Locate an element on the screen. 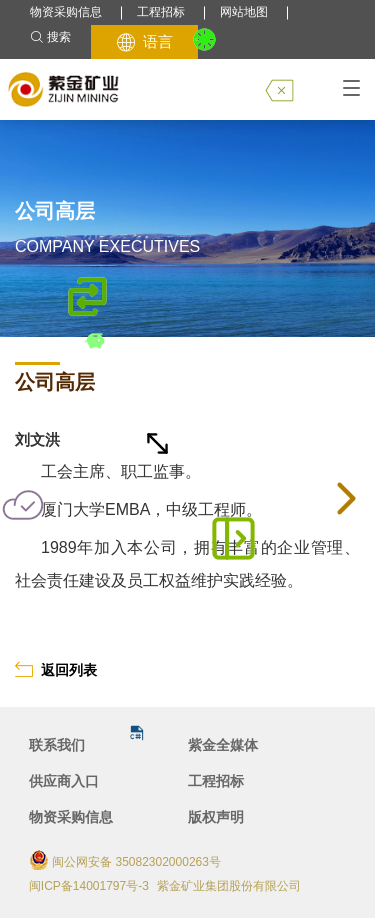 The width and height of the screenshot is (375, 918). loading content in progress is located at coordinates (204, 39).